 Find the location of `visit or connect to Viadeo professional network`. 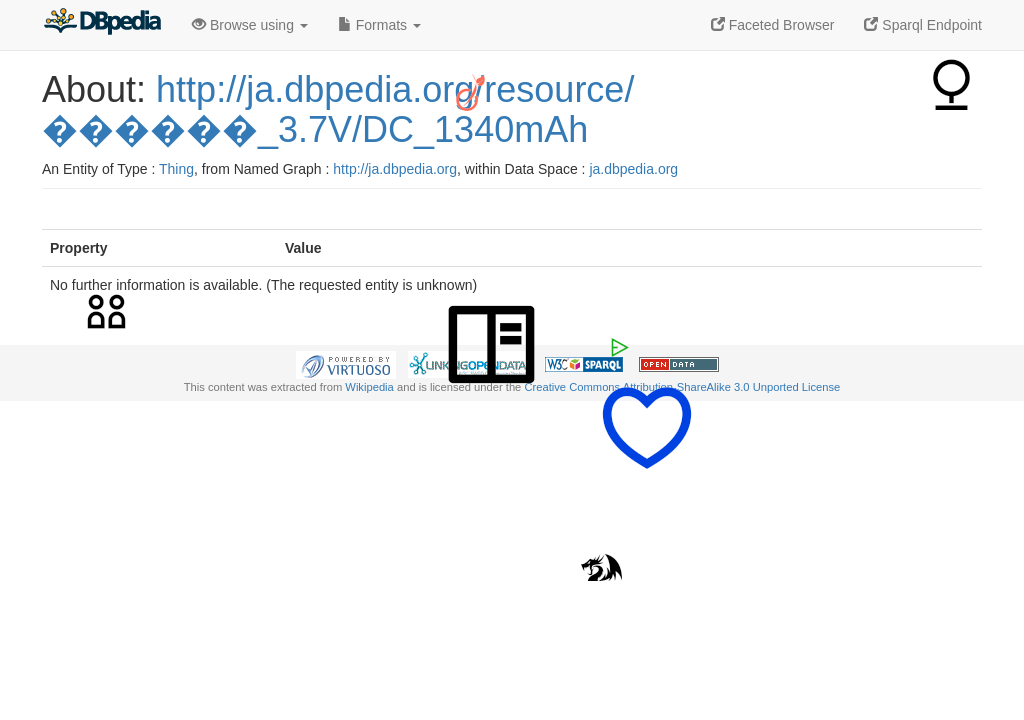

visit or connect to Viadeo professional network is located at coordinates (470, 92).